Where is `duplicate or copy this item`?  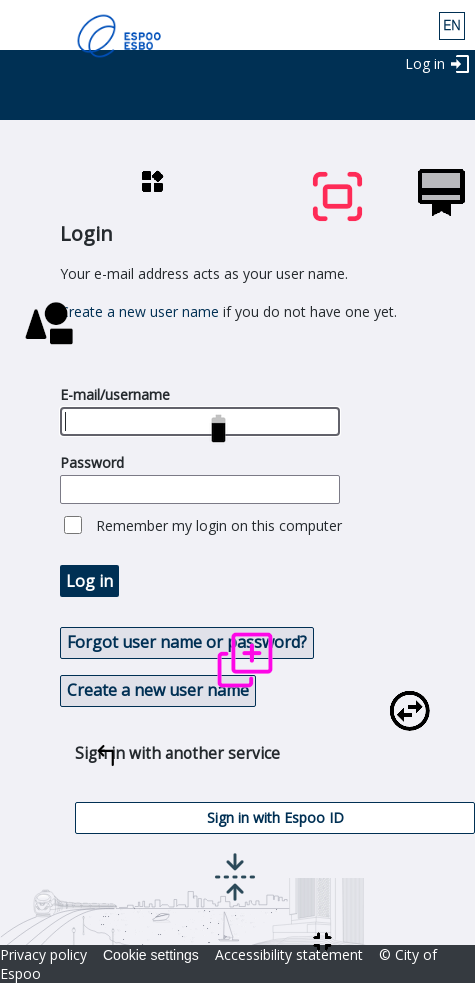 duplicate or copy this item is located at coordinates (245, 660).